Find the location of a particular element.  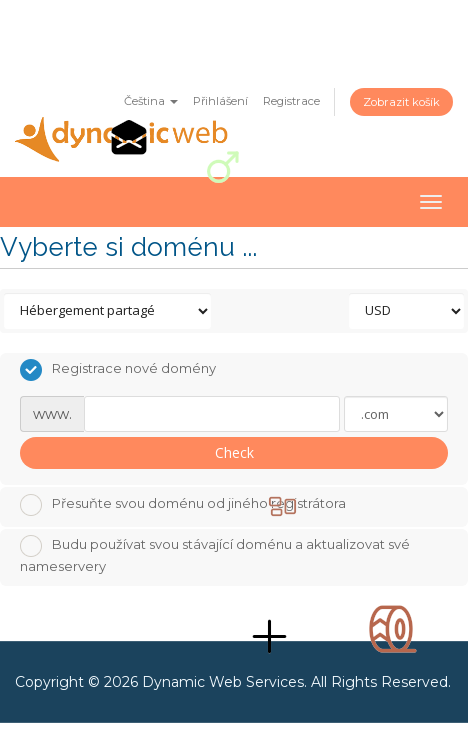

add a new item is located at coordinates (269, 636).